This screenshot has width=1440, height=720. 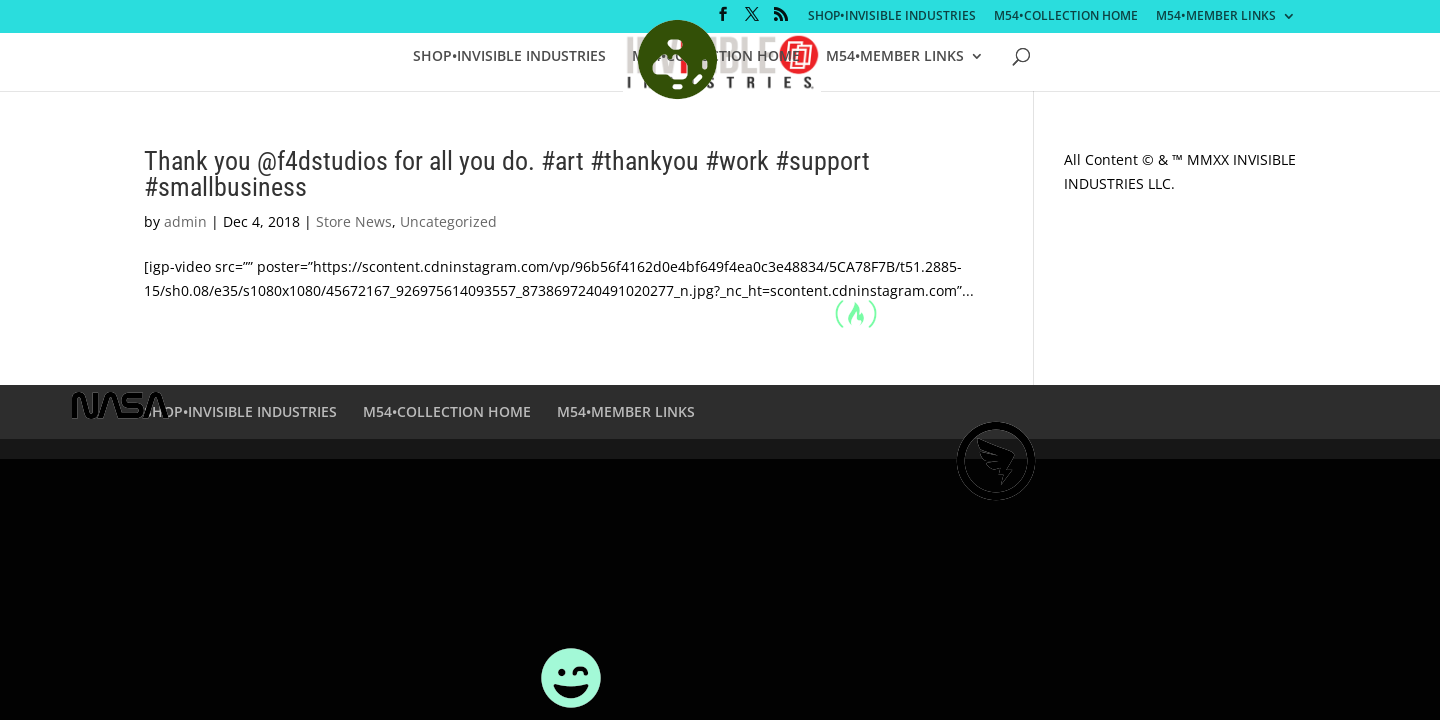 I want to click on freeCodeCamp logo, so click(x=856, y=314).